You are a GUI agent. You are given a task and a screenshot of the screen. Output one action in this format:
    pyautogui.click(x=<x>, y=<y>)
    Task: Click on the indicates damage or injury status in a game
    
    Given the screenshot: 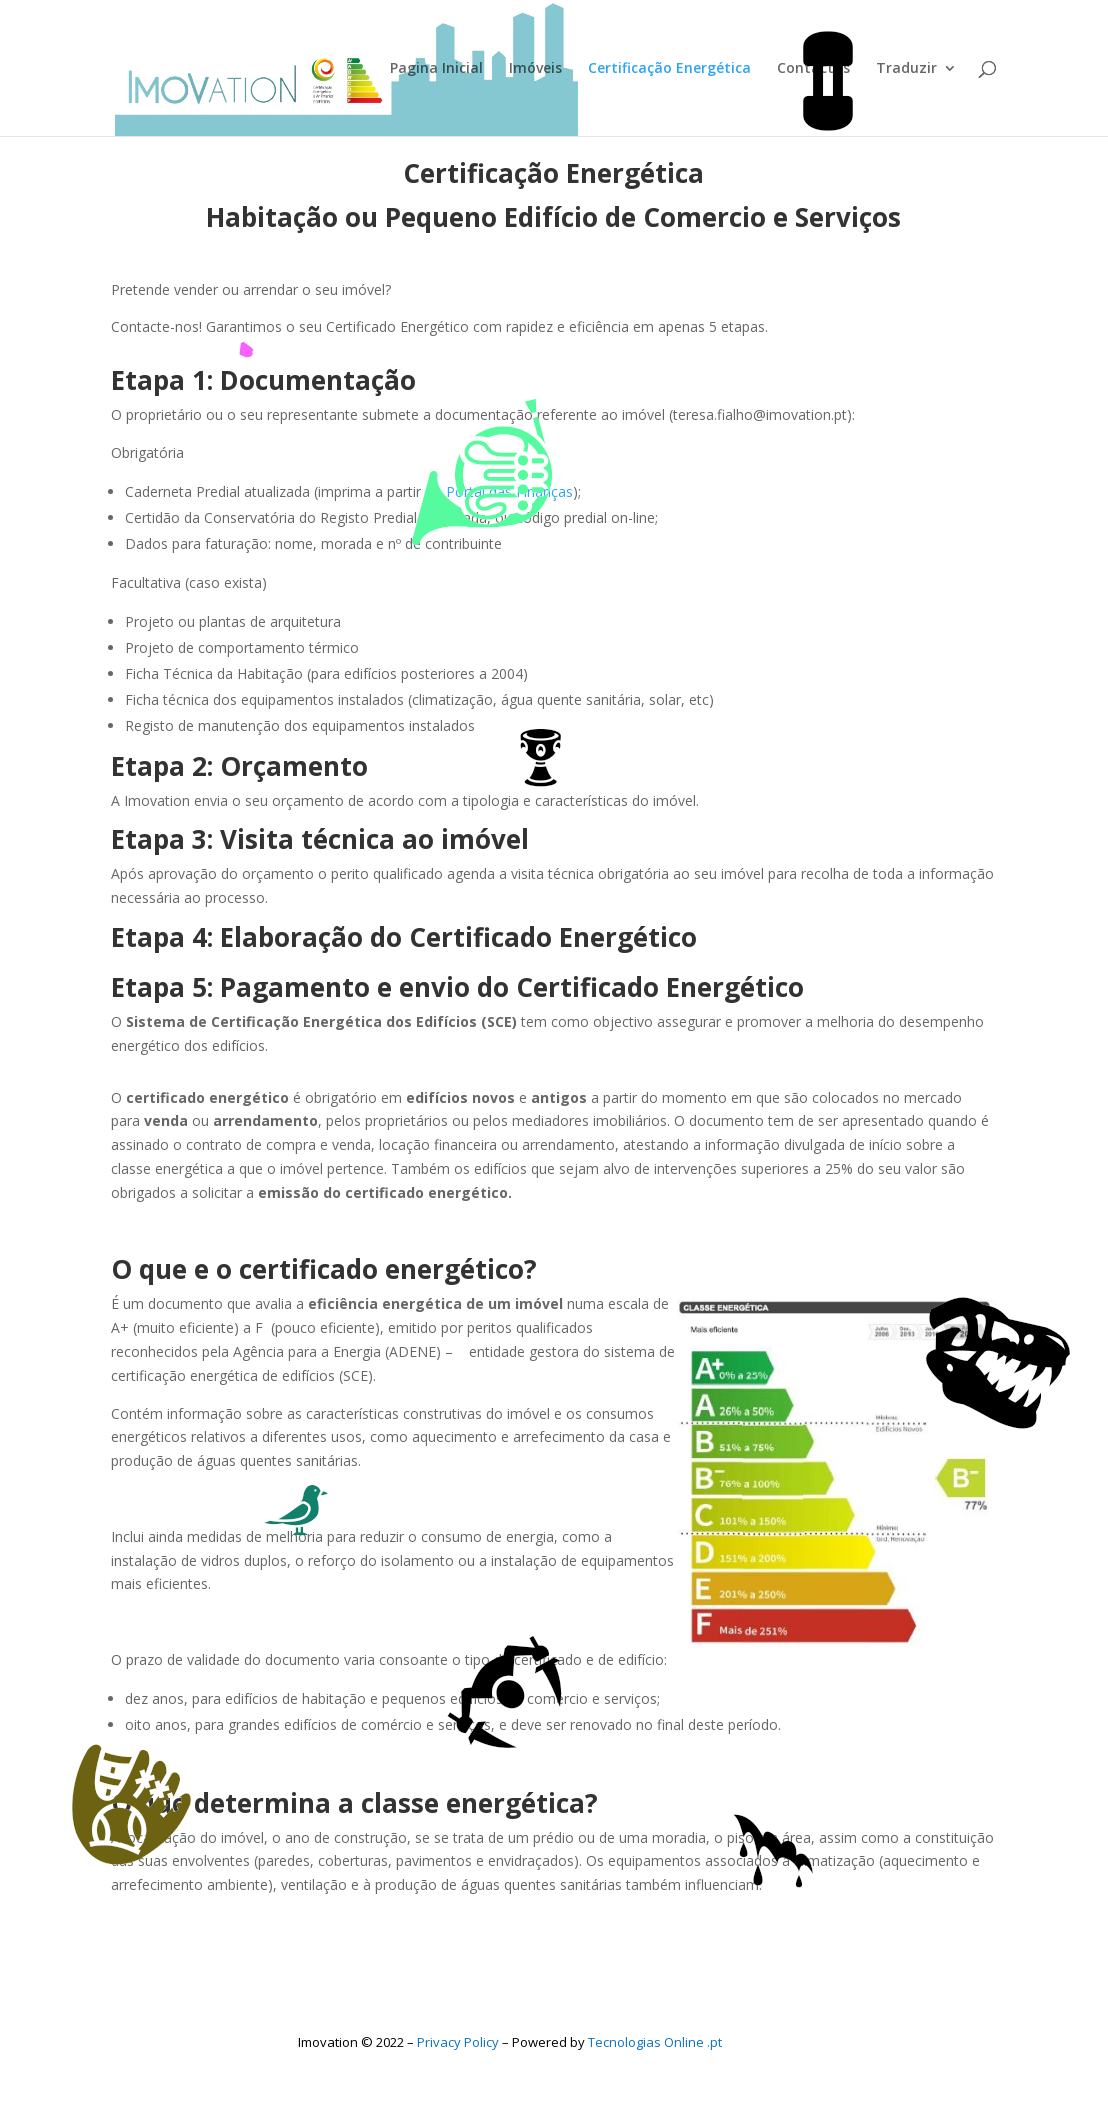 What is the action you would take?
    pyautogui.click(x=773, y=1853)
    